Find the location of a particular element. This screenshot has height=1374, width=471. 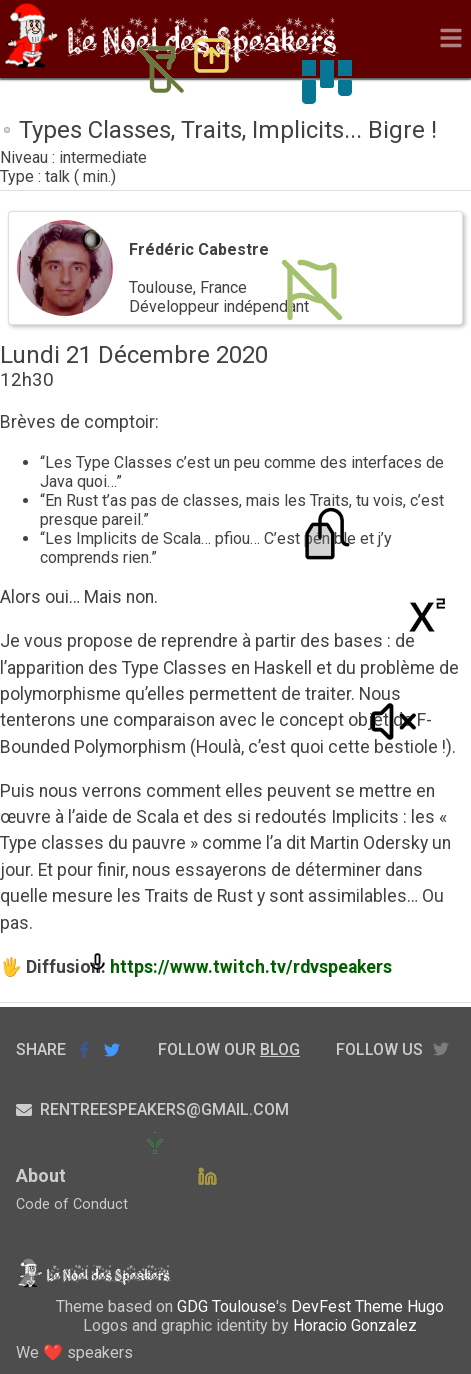

remove flag or marker is located at coordinates (312, 290).